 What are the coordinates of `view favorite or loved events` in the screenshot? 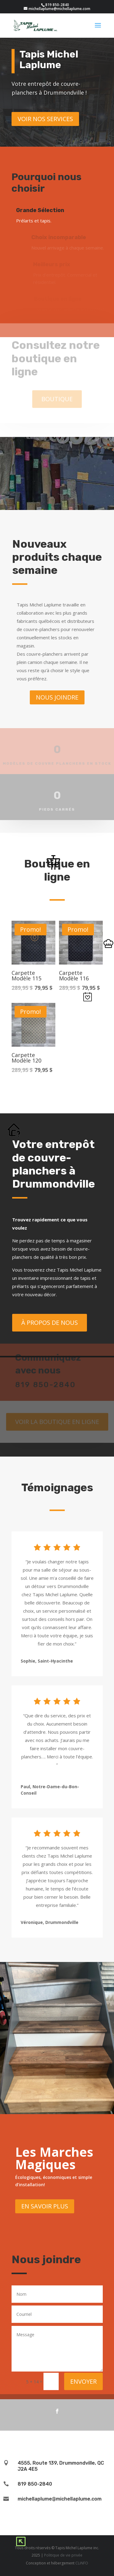 It's located at (88, 997).